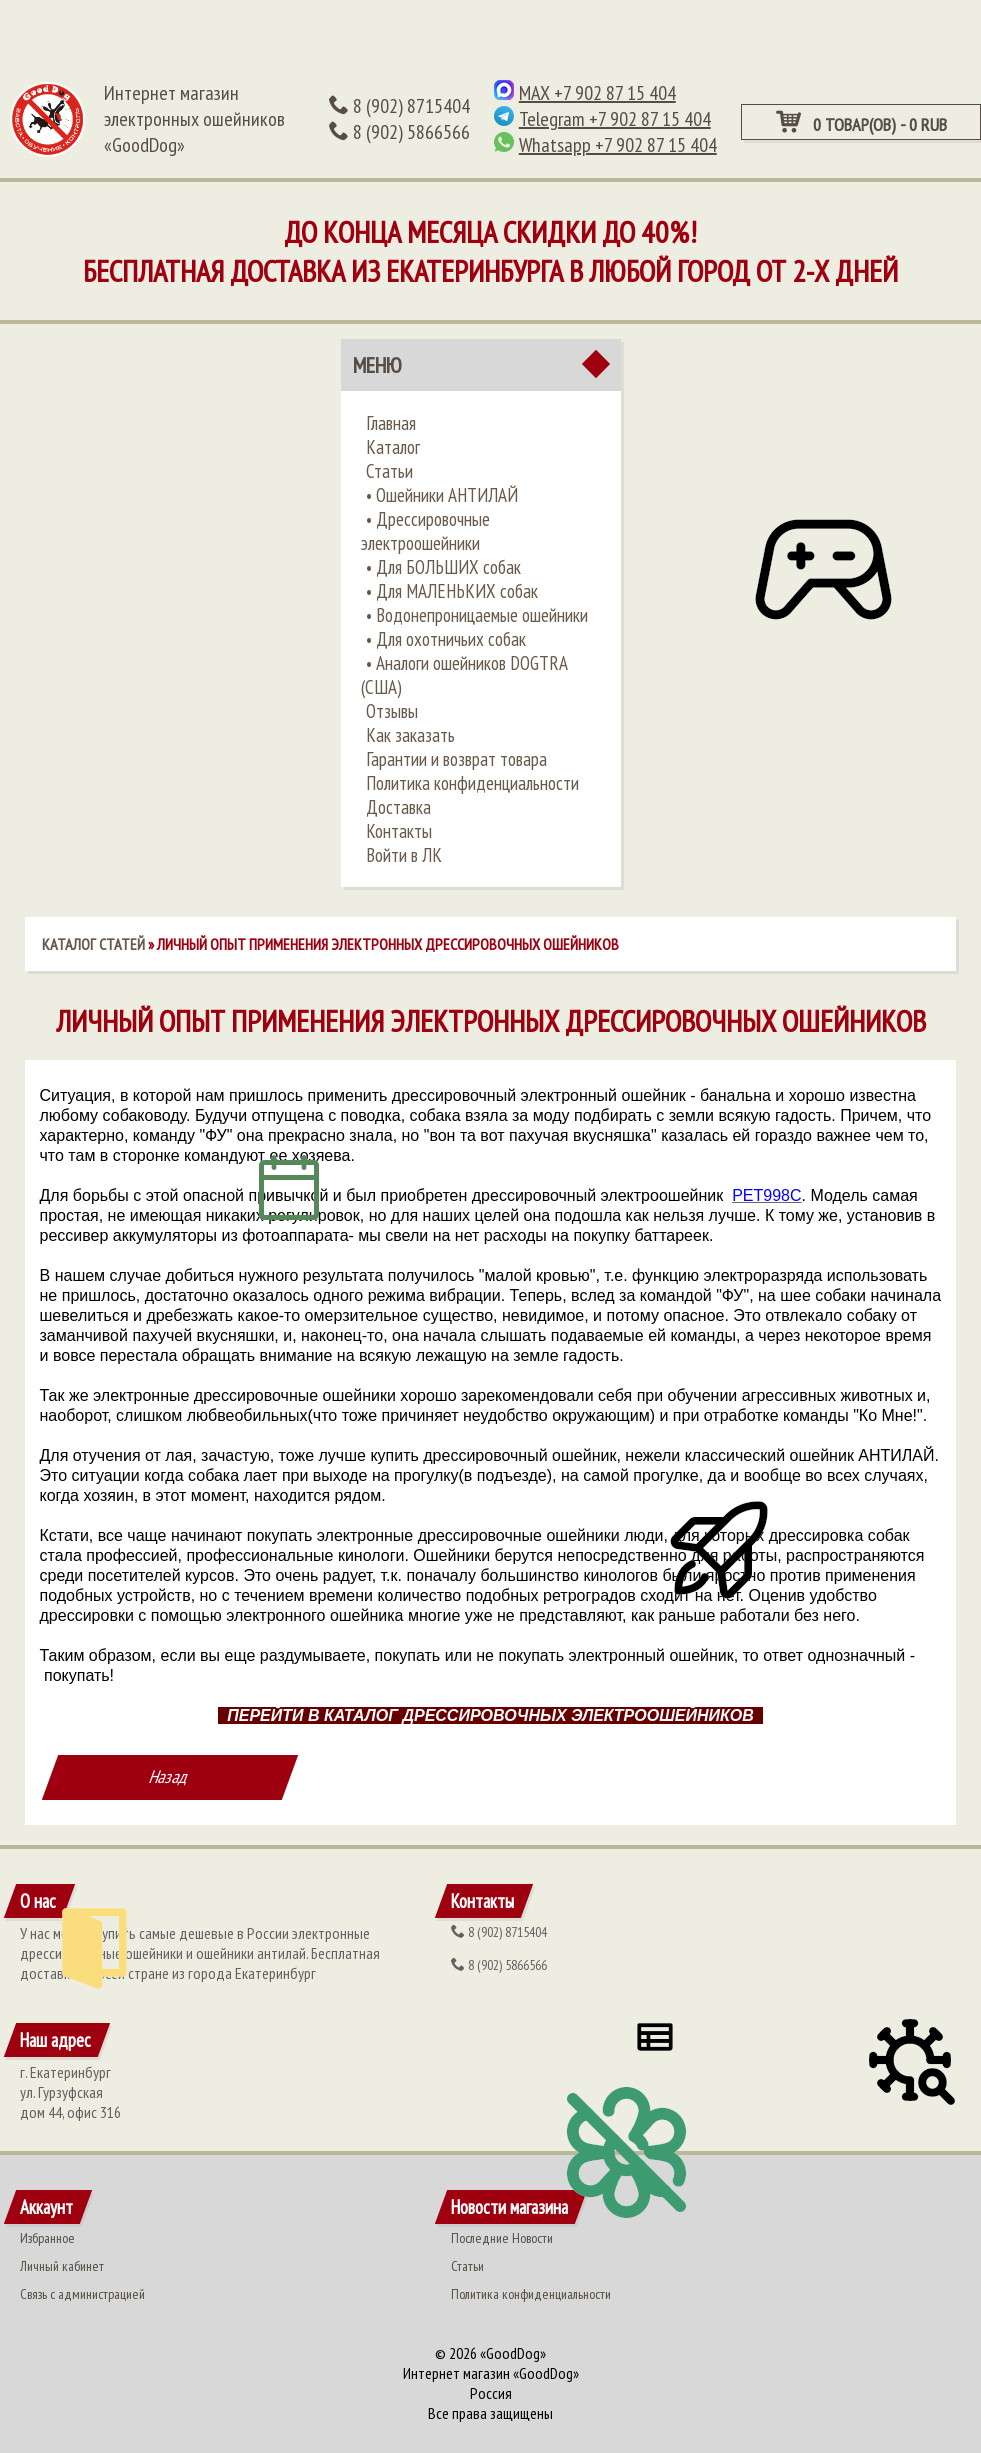 This screenshot has width=981, height=2453. I want to click on disable or hide floral/nature content, so click(626, 2152).